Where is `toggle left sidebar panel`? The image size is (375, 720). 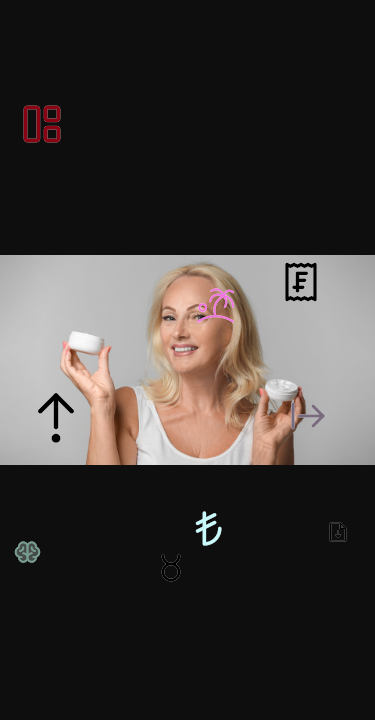 toggle left sidebar panel is located at coordinates (42, 124).